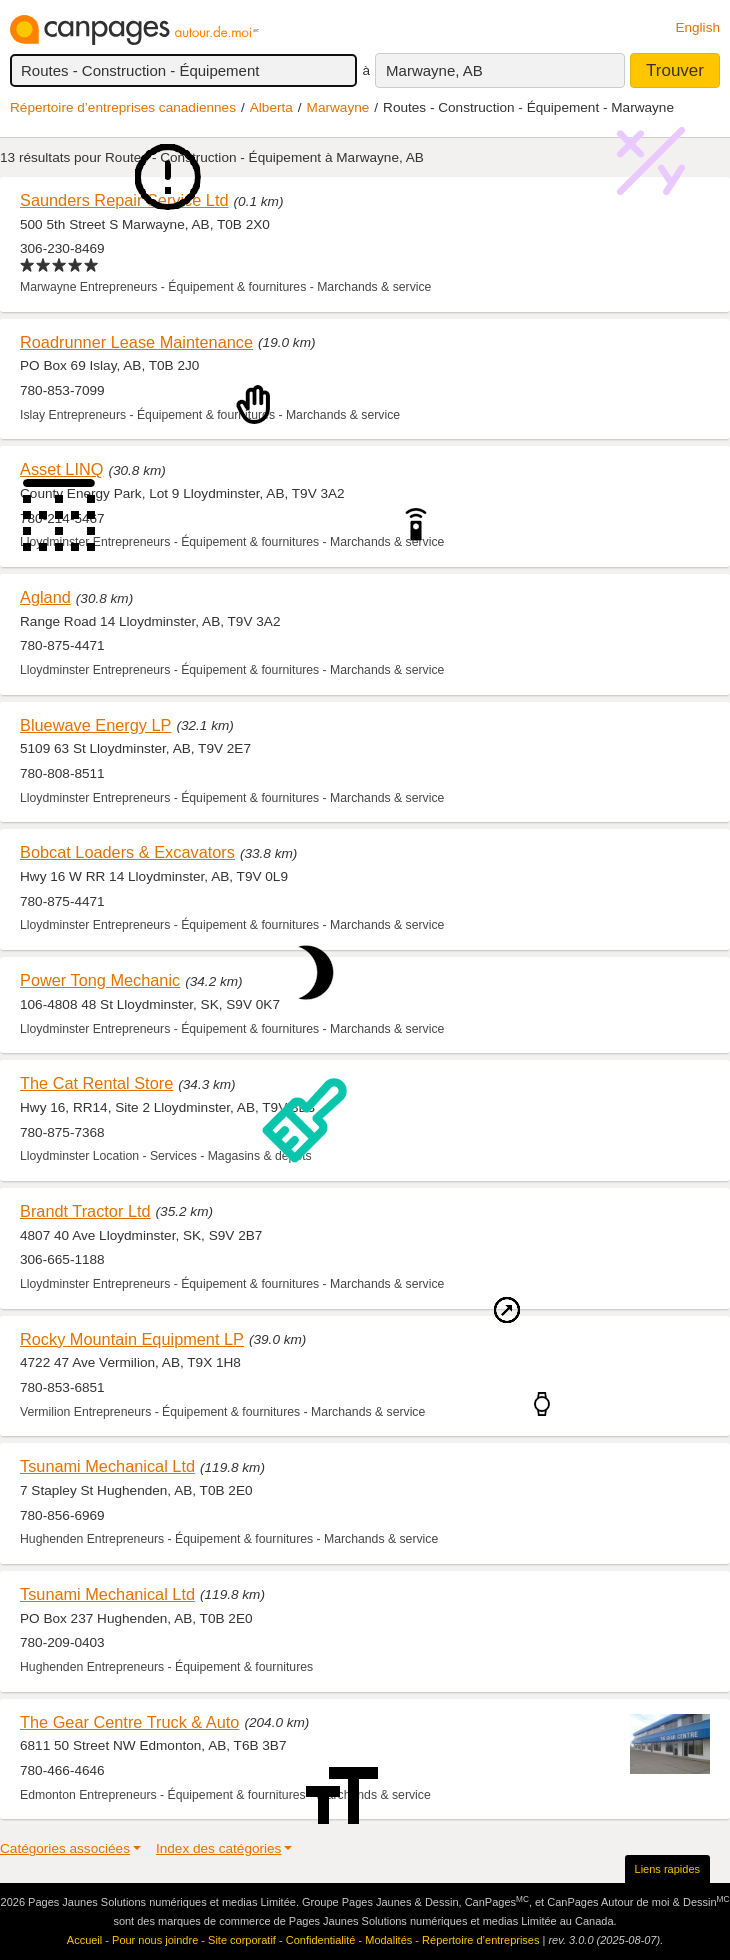 This screenshot has width=730, height=1960. What do you see at coordinates (314, 972) in the screenshot?
I see `toggle dark mode or night theme` at bounding box center [314, 972].